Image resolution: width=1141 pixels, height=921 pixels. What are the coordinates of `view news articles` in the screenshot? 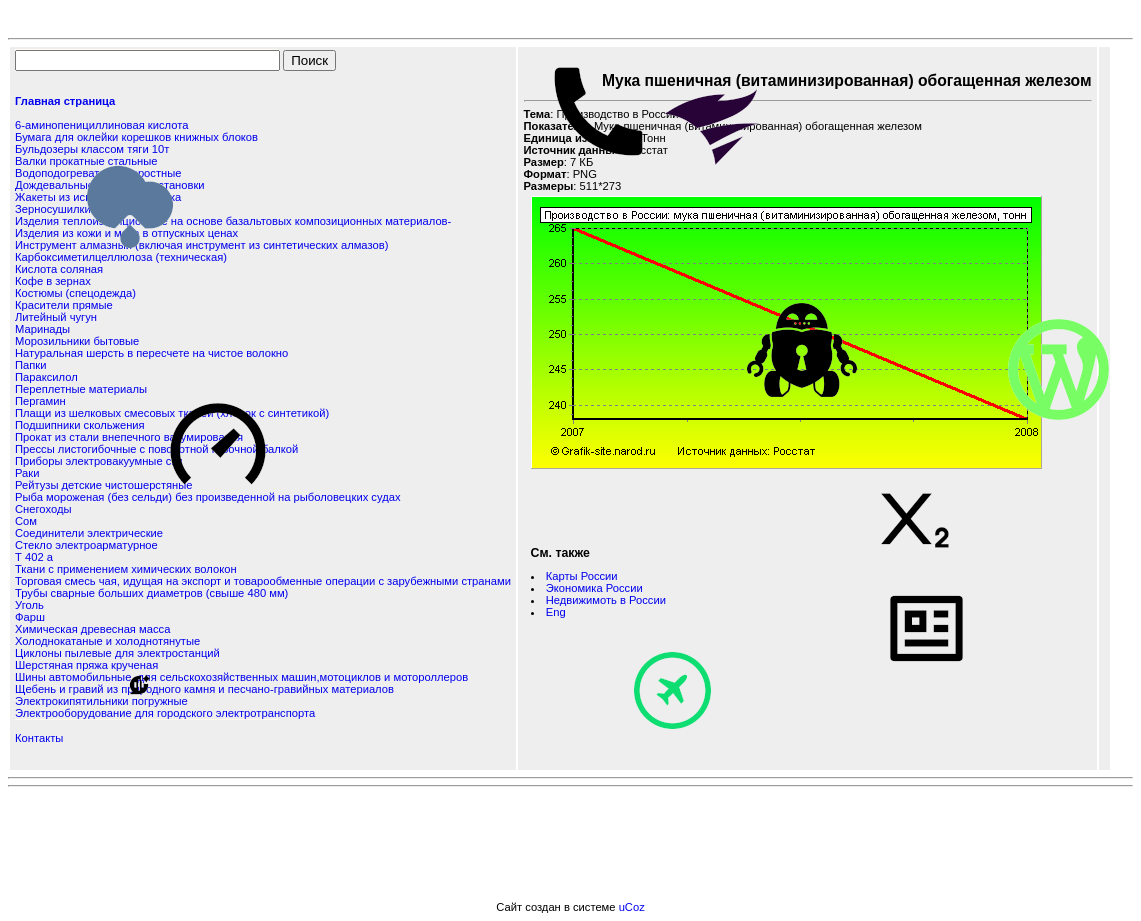 It's located at (926, 628).